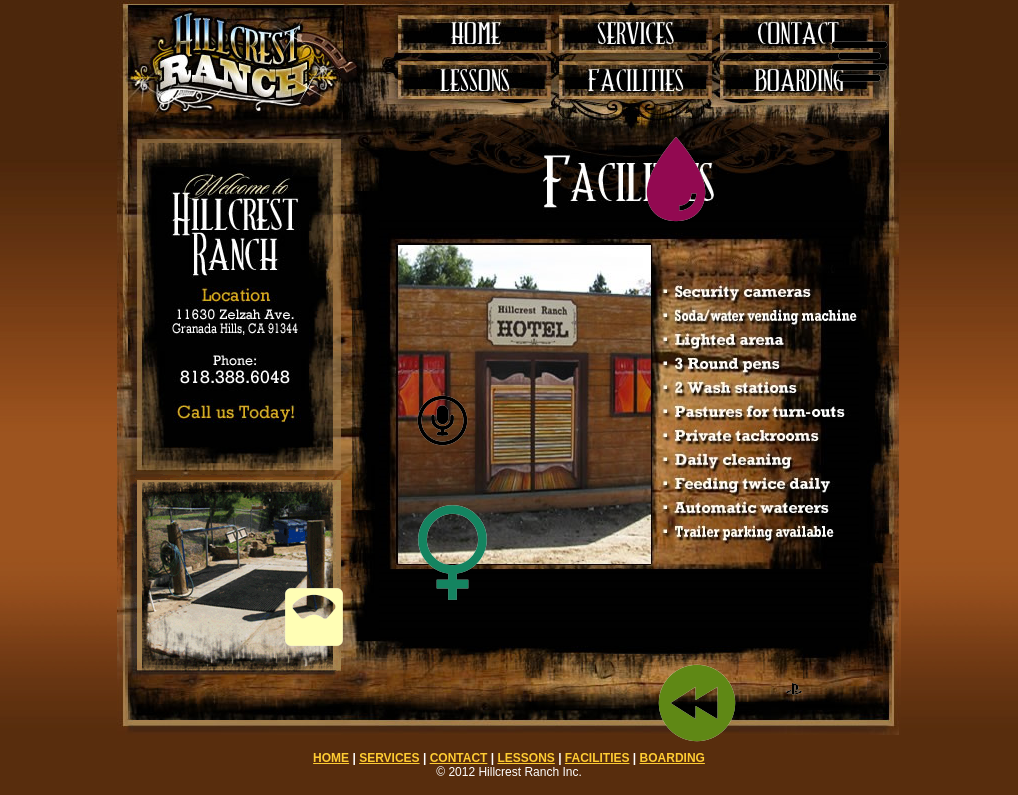  I want to click on view weight or measurement data, so click(314, 617).